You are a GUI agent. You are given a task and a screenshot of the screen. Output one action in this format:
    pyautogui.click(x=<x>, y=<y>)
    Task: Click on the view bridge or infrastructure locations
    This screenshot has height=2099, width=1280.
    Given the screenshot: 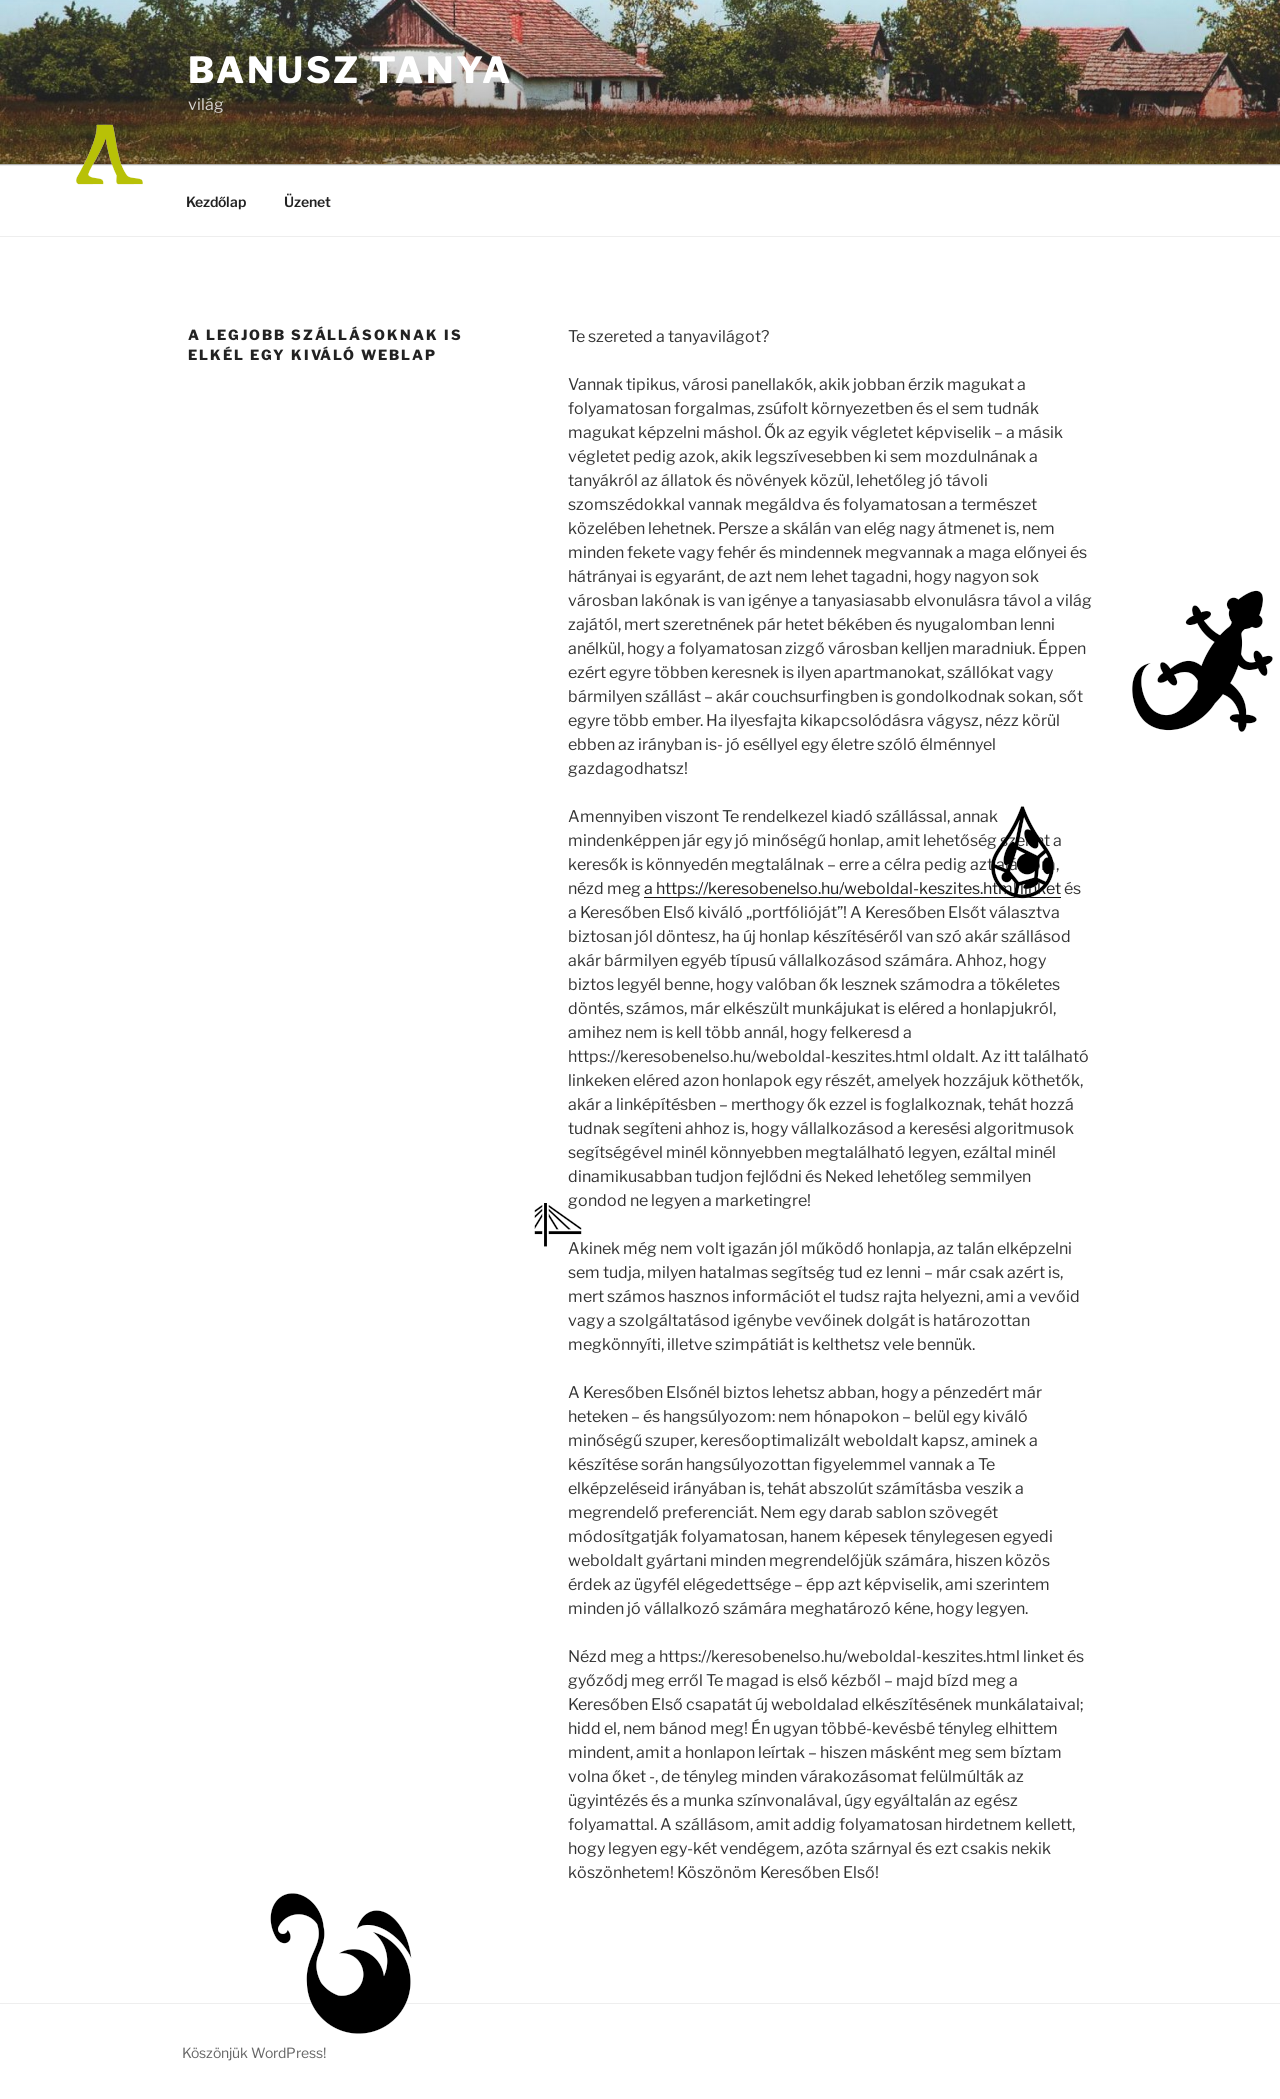 What is the action you would take?
    pyautogui.click(x=558, y=1224)
    